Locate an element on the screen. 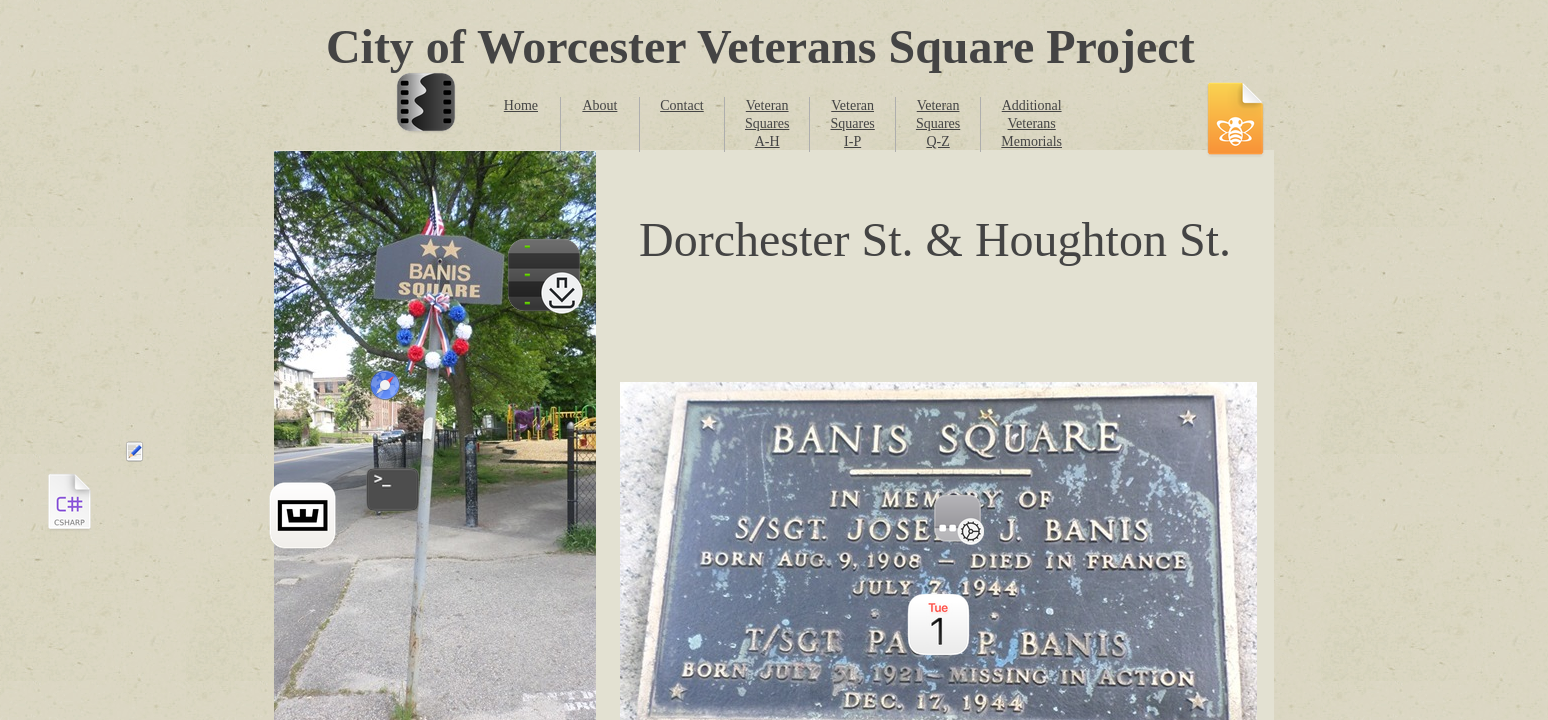  open the terminal application is located at coordinates (392, 489).